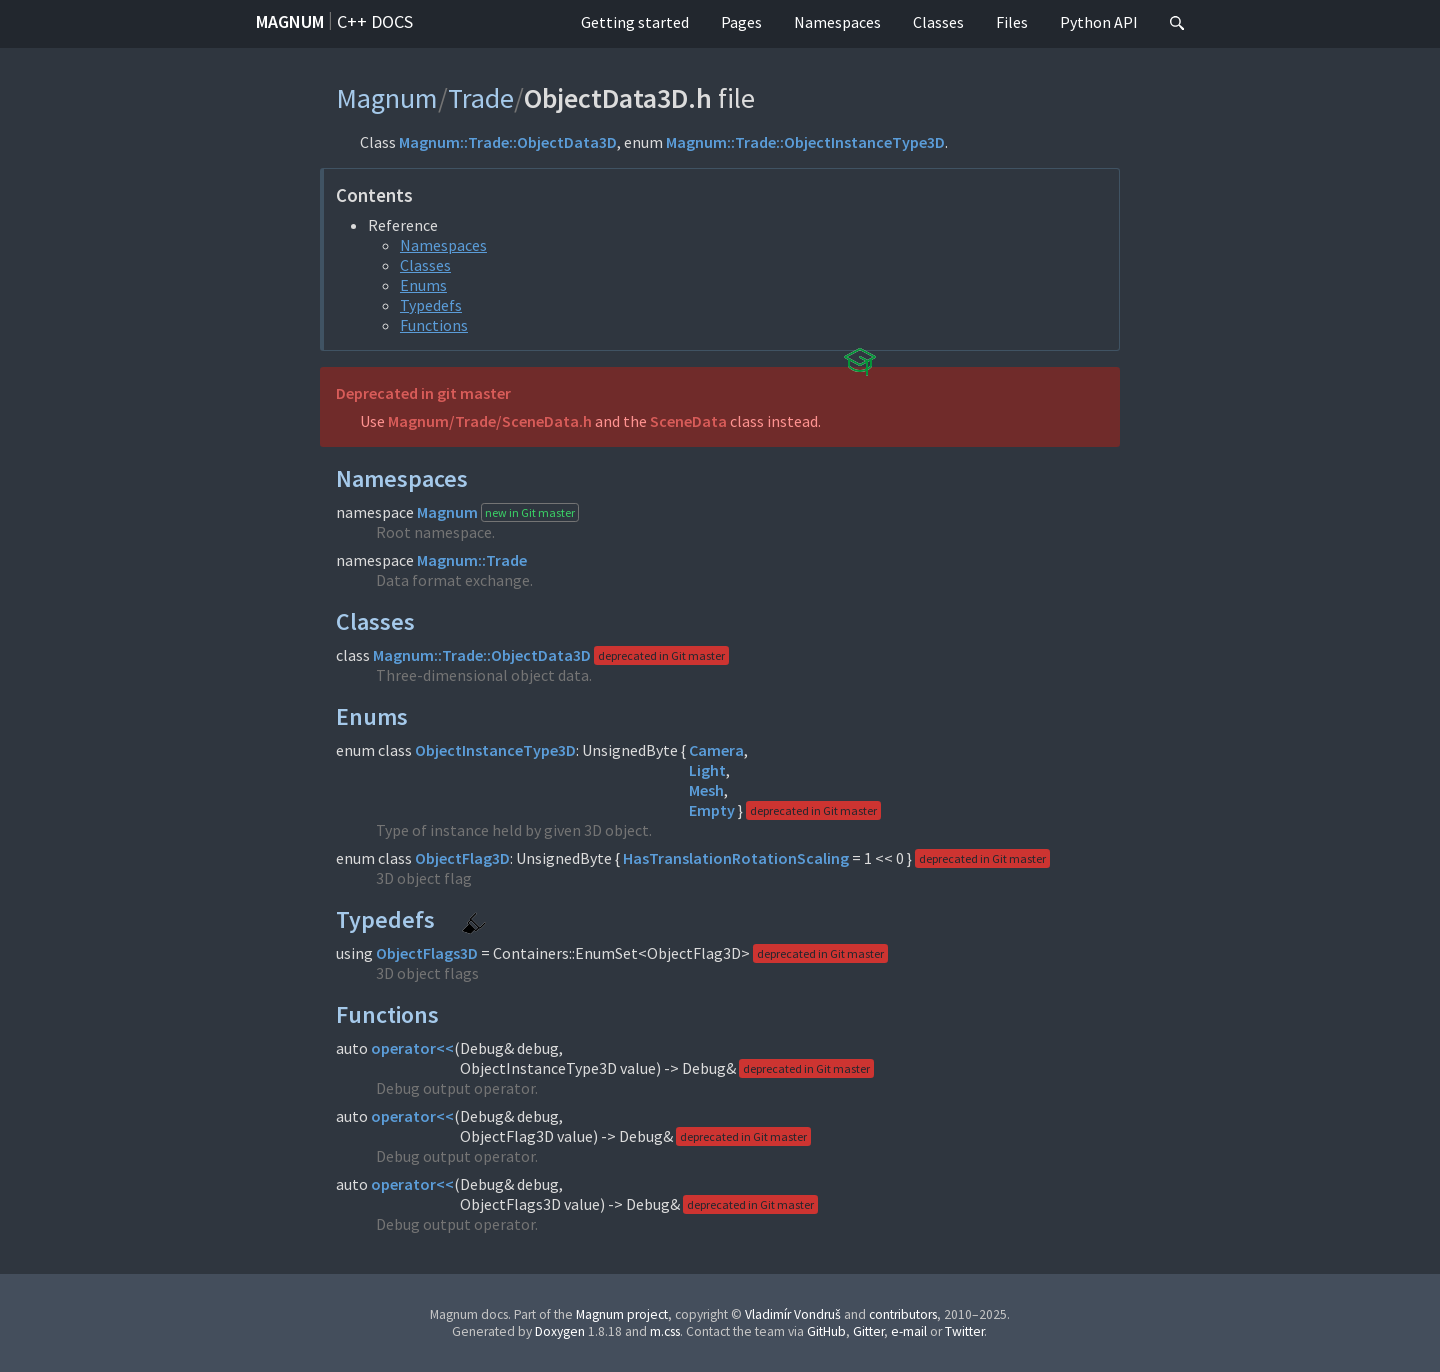 This screenshot has width=1440, height=1372. What do you see at coordinates (473, 924) in the screenshot?
I see `highlight or mark selected text` at bounding box center [473, 924].